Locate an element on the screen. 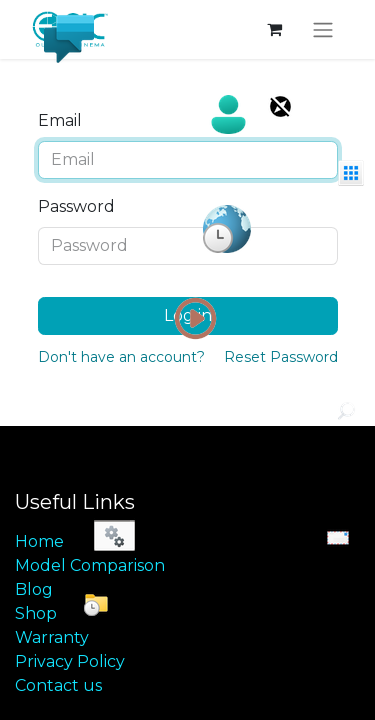 This screenshot has height=720, width=375. view user profile is located at coordinates (228, 114).